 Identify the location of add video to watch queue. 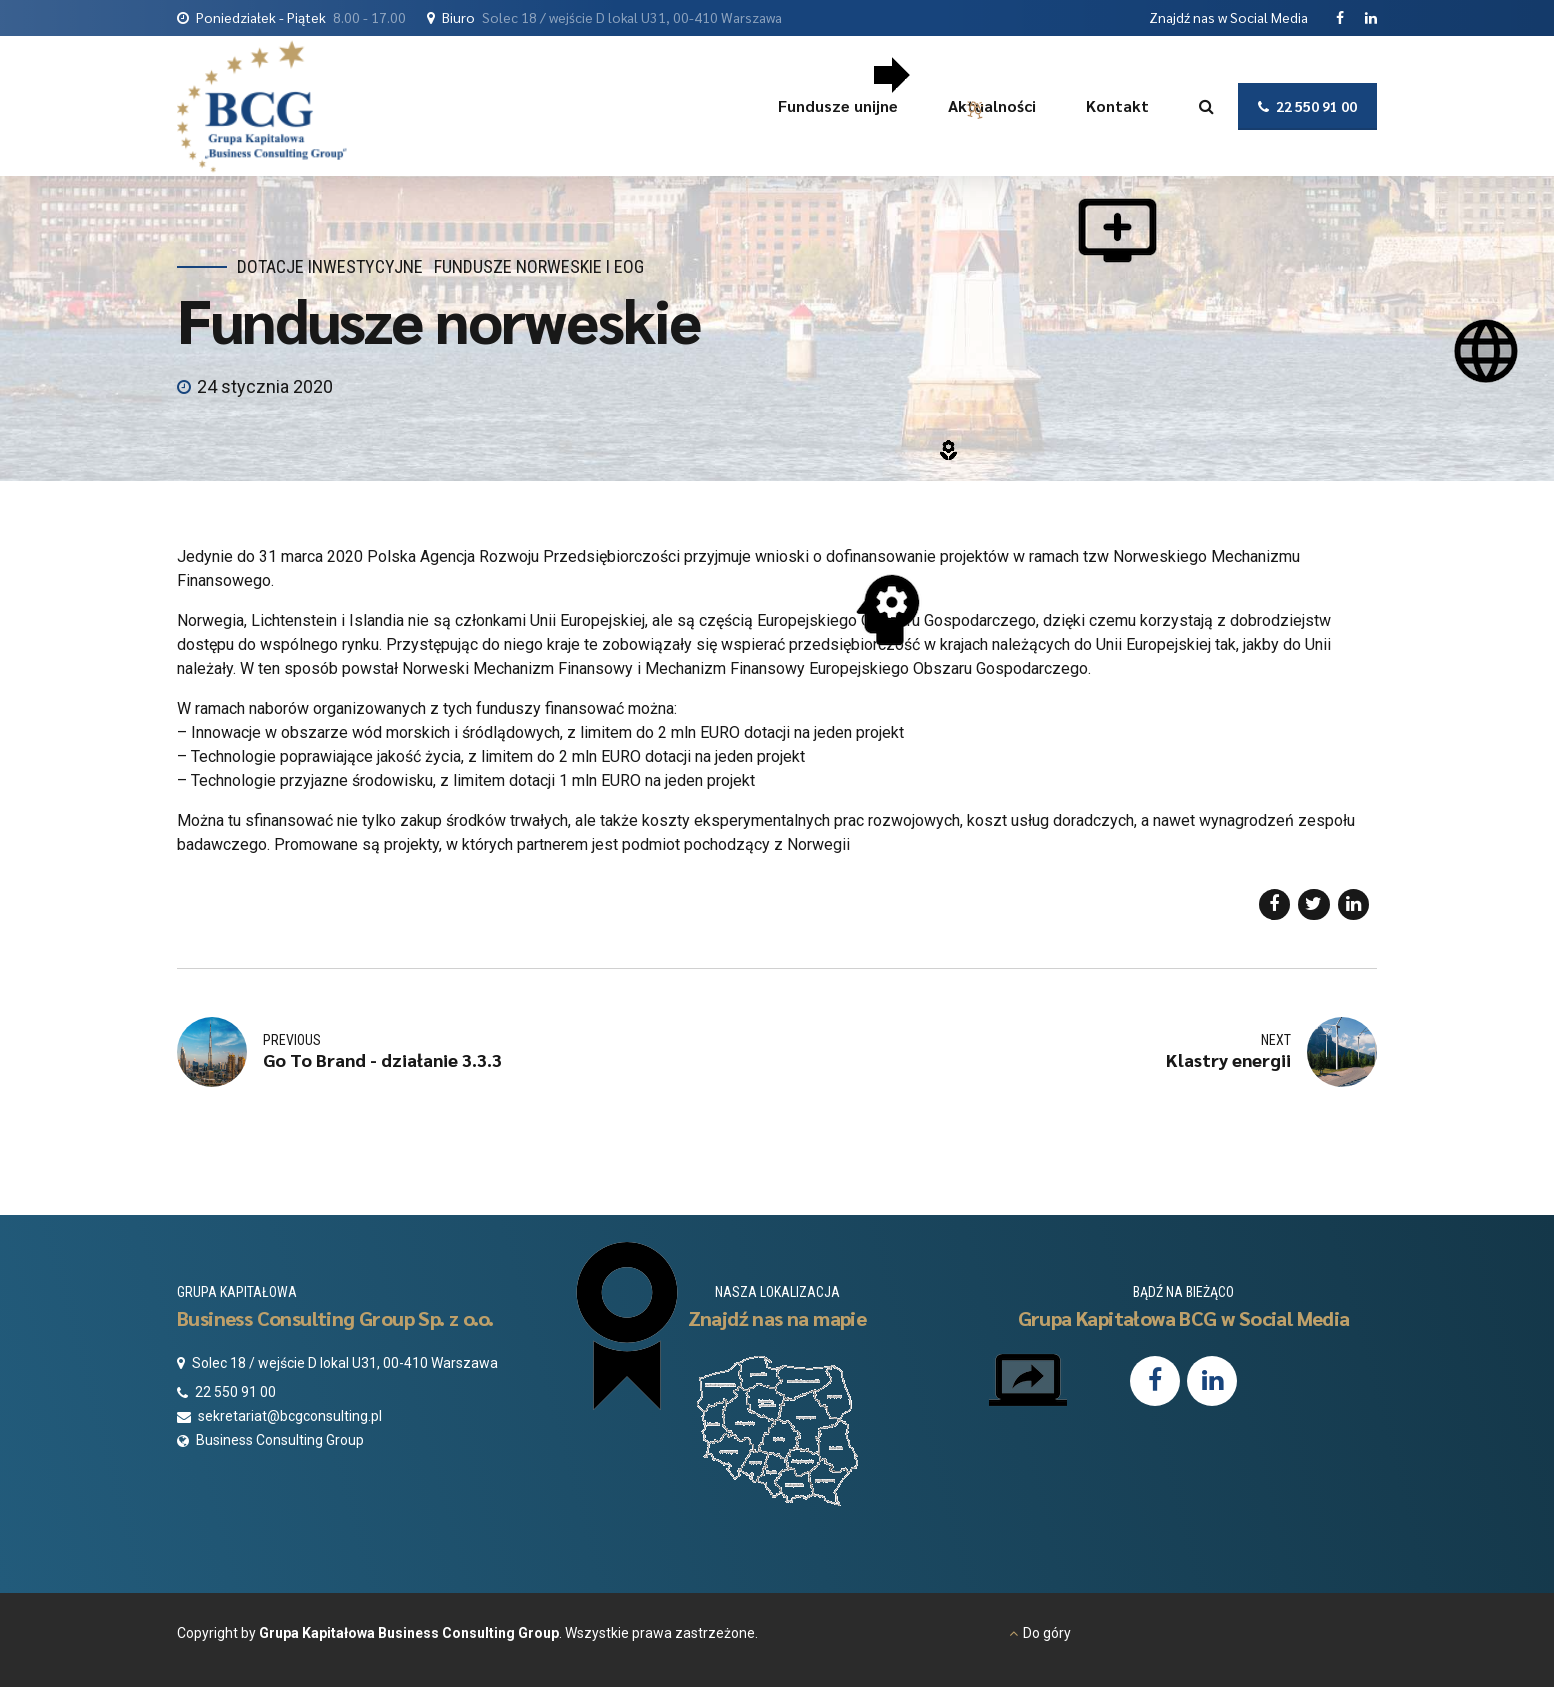
(1117, 230).